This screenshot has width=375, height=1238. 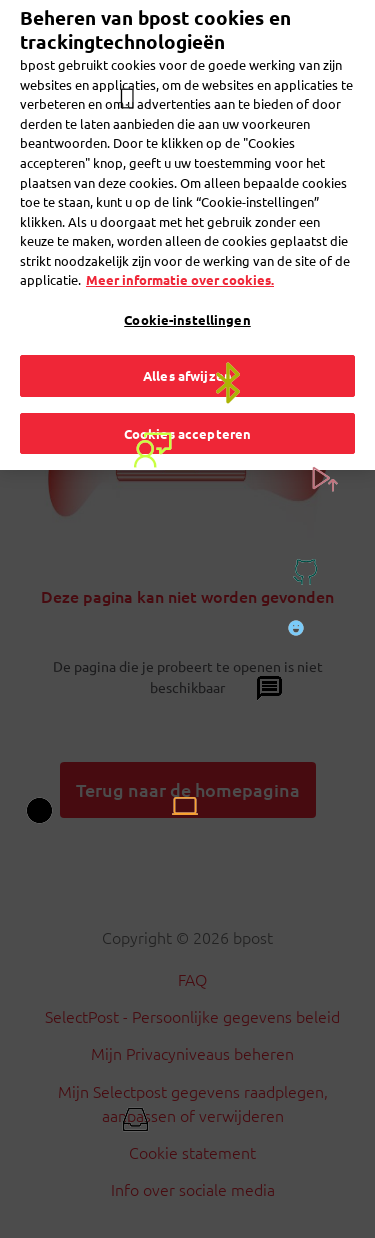 I want to click on view your inbox messages, so click(x=135, y=1120).